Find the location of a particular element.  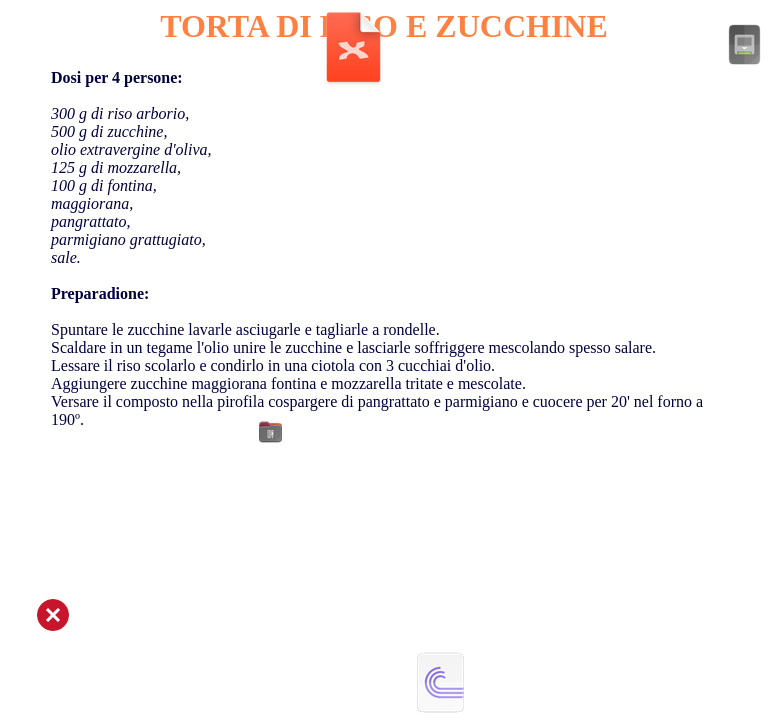

a bittorrent torrent file is located at coordinates (440, 682).